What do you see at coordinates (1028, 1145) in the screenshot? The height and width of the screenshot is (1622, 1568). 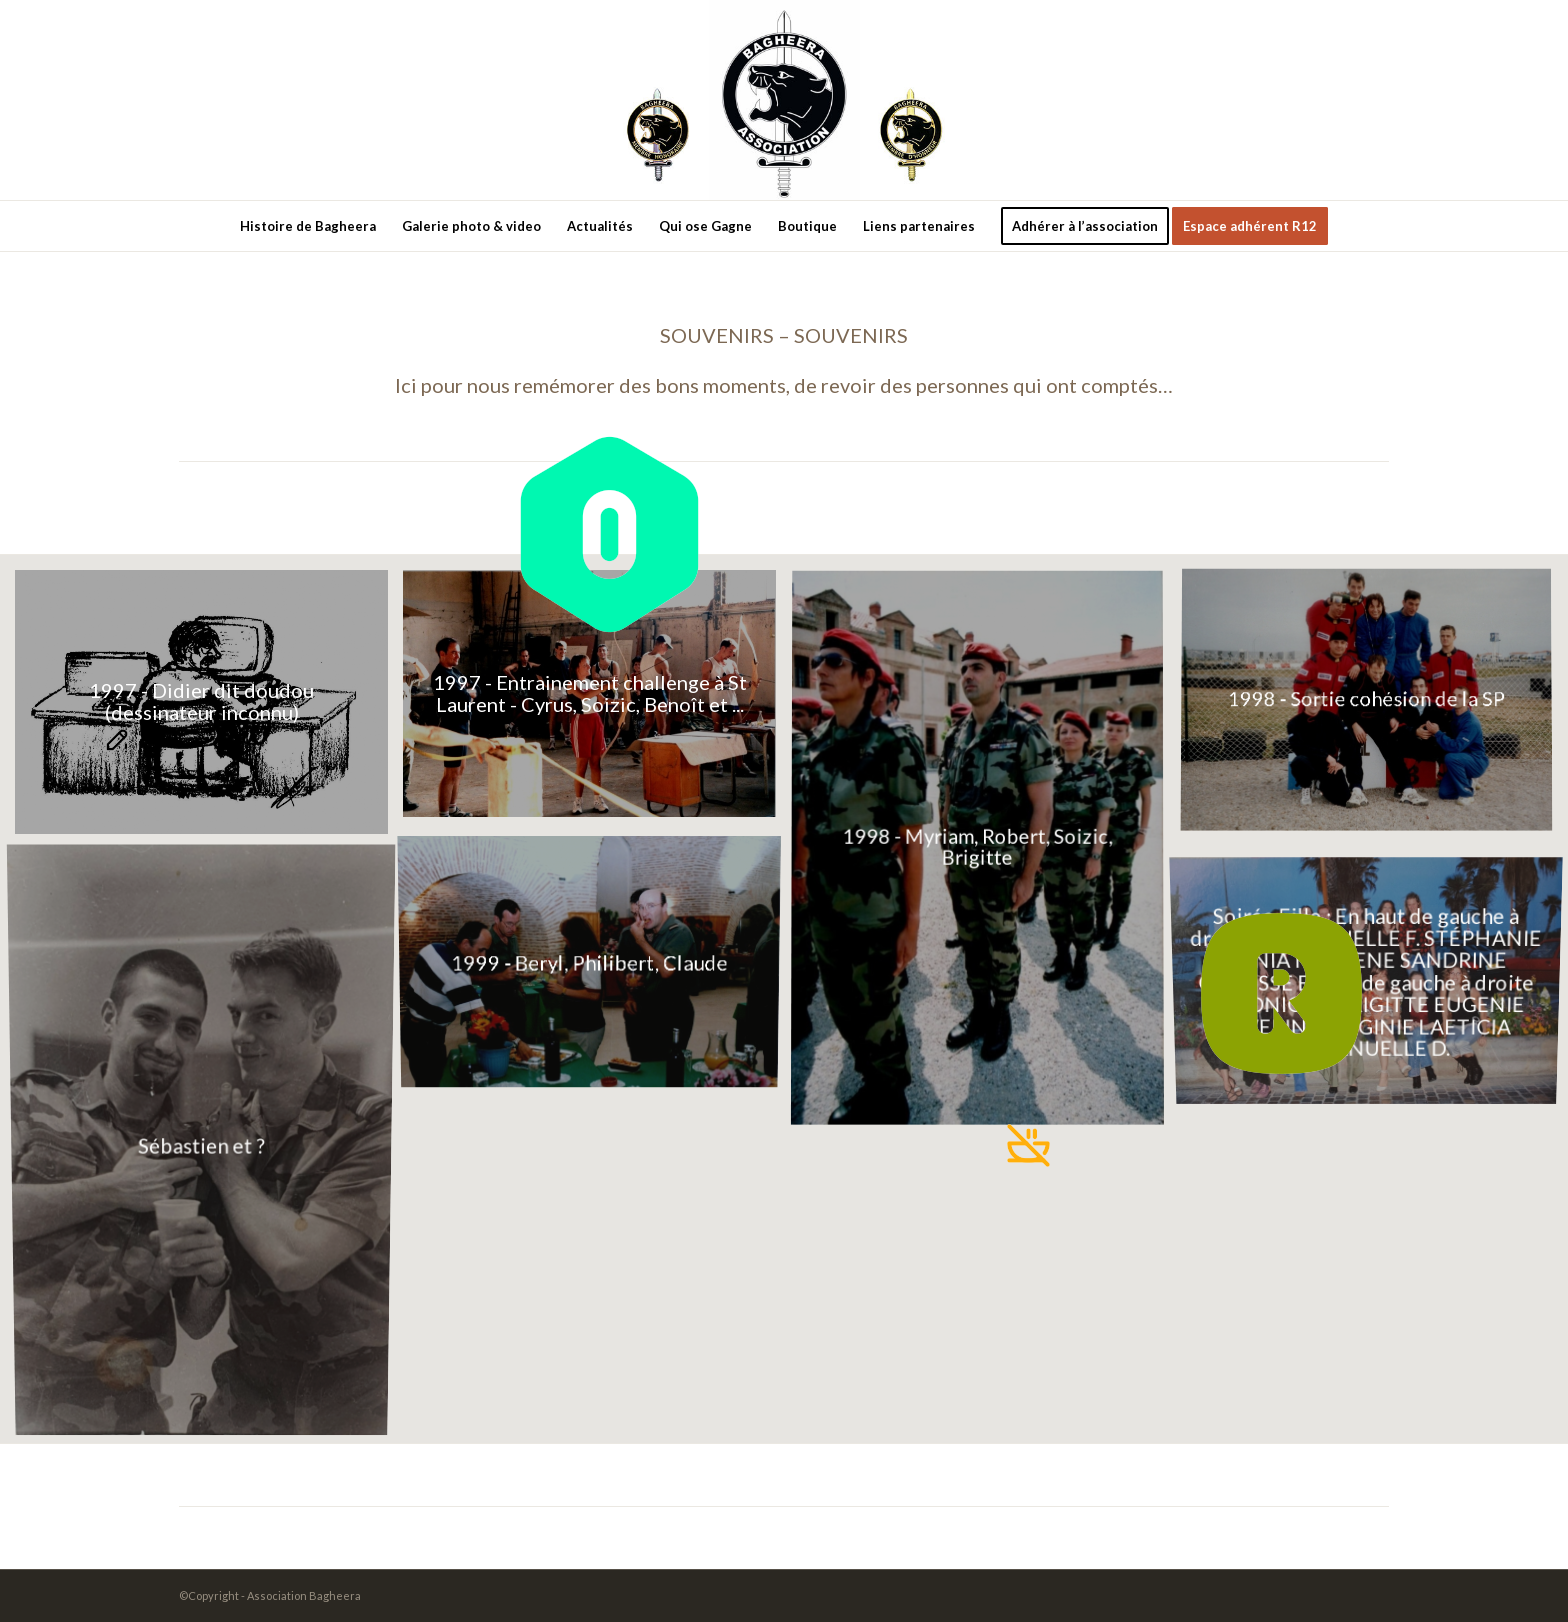 I see `soup or hot food unavailable` at bounding box center [1028, 1145].